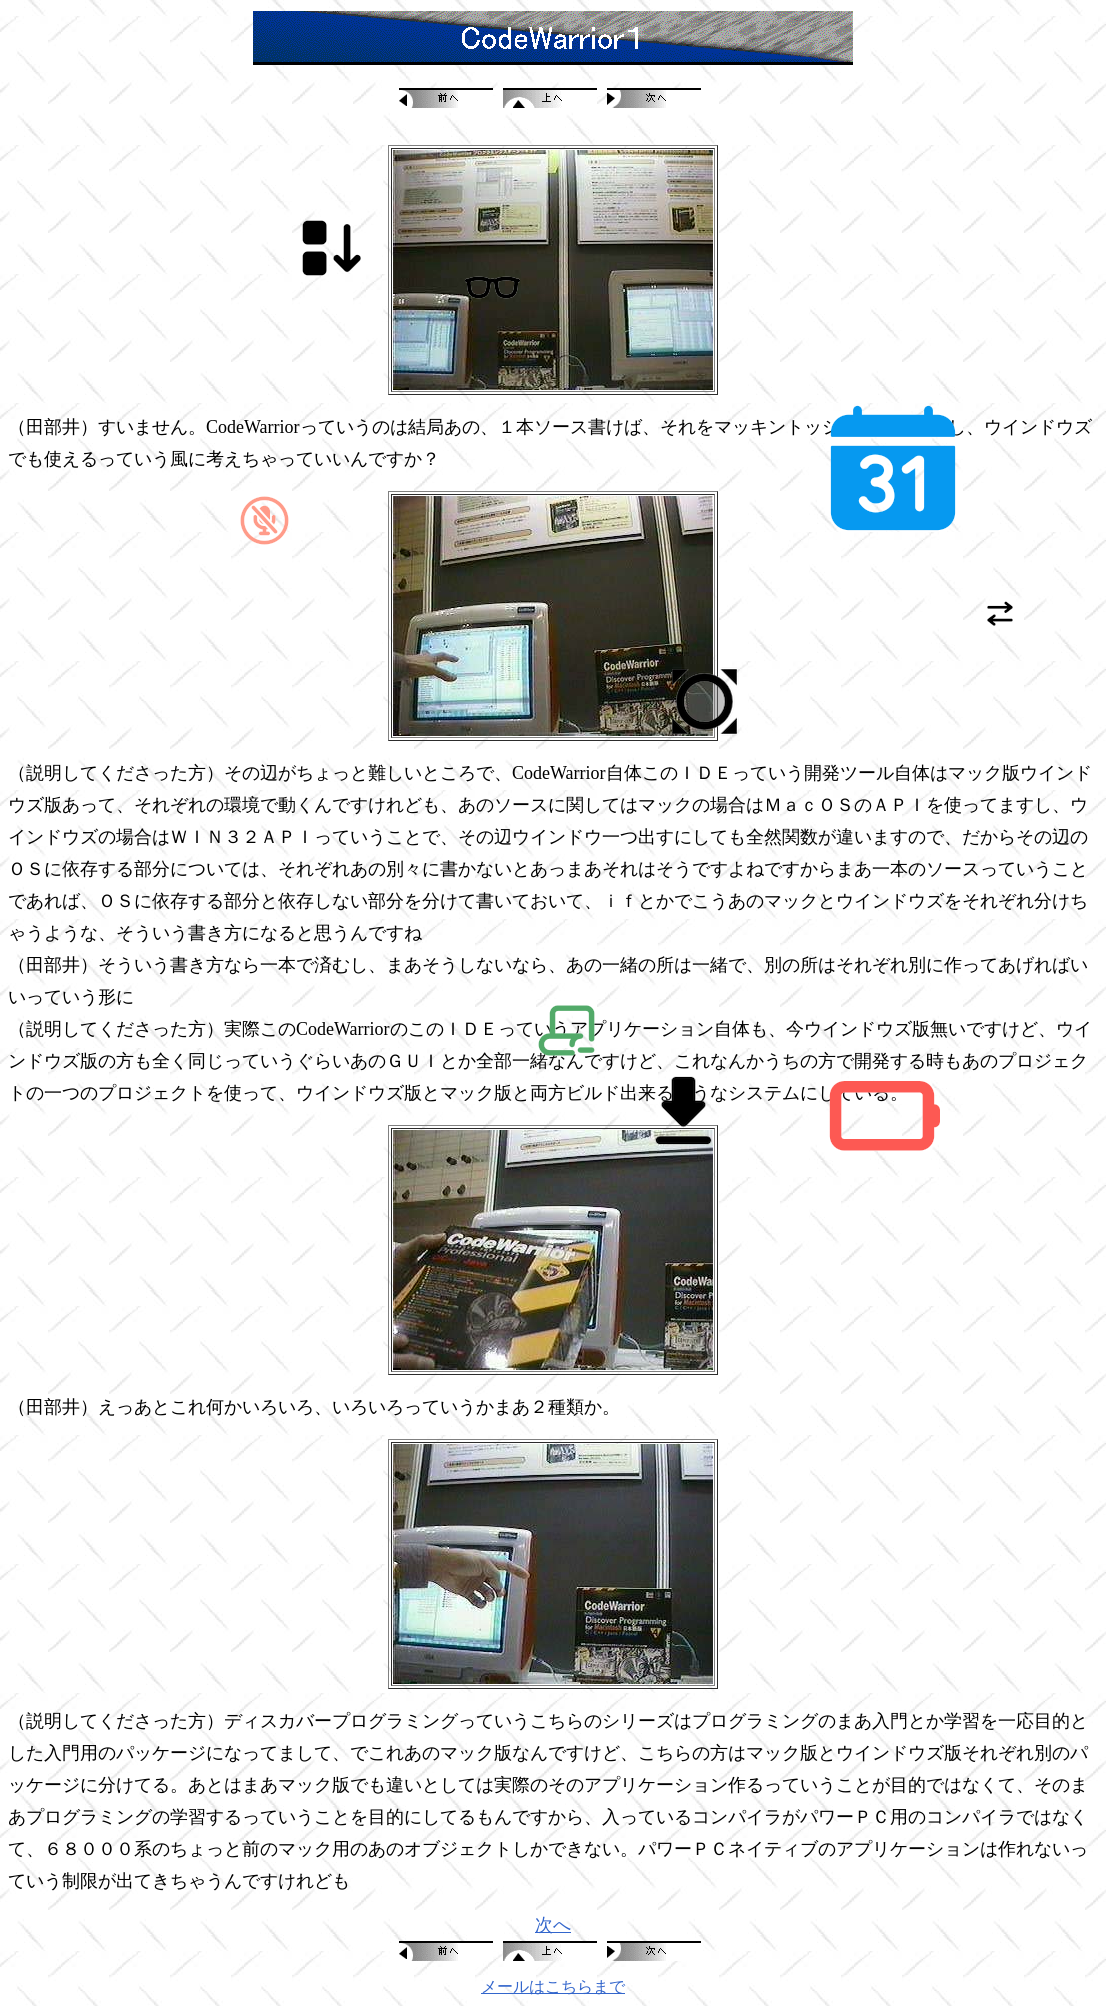  Describe the element at coordinates (1000, 613) in the screenshot. I see `swap or exchange items` at that location.